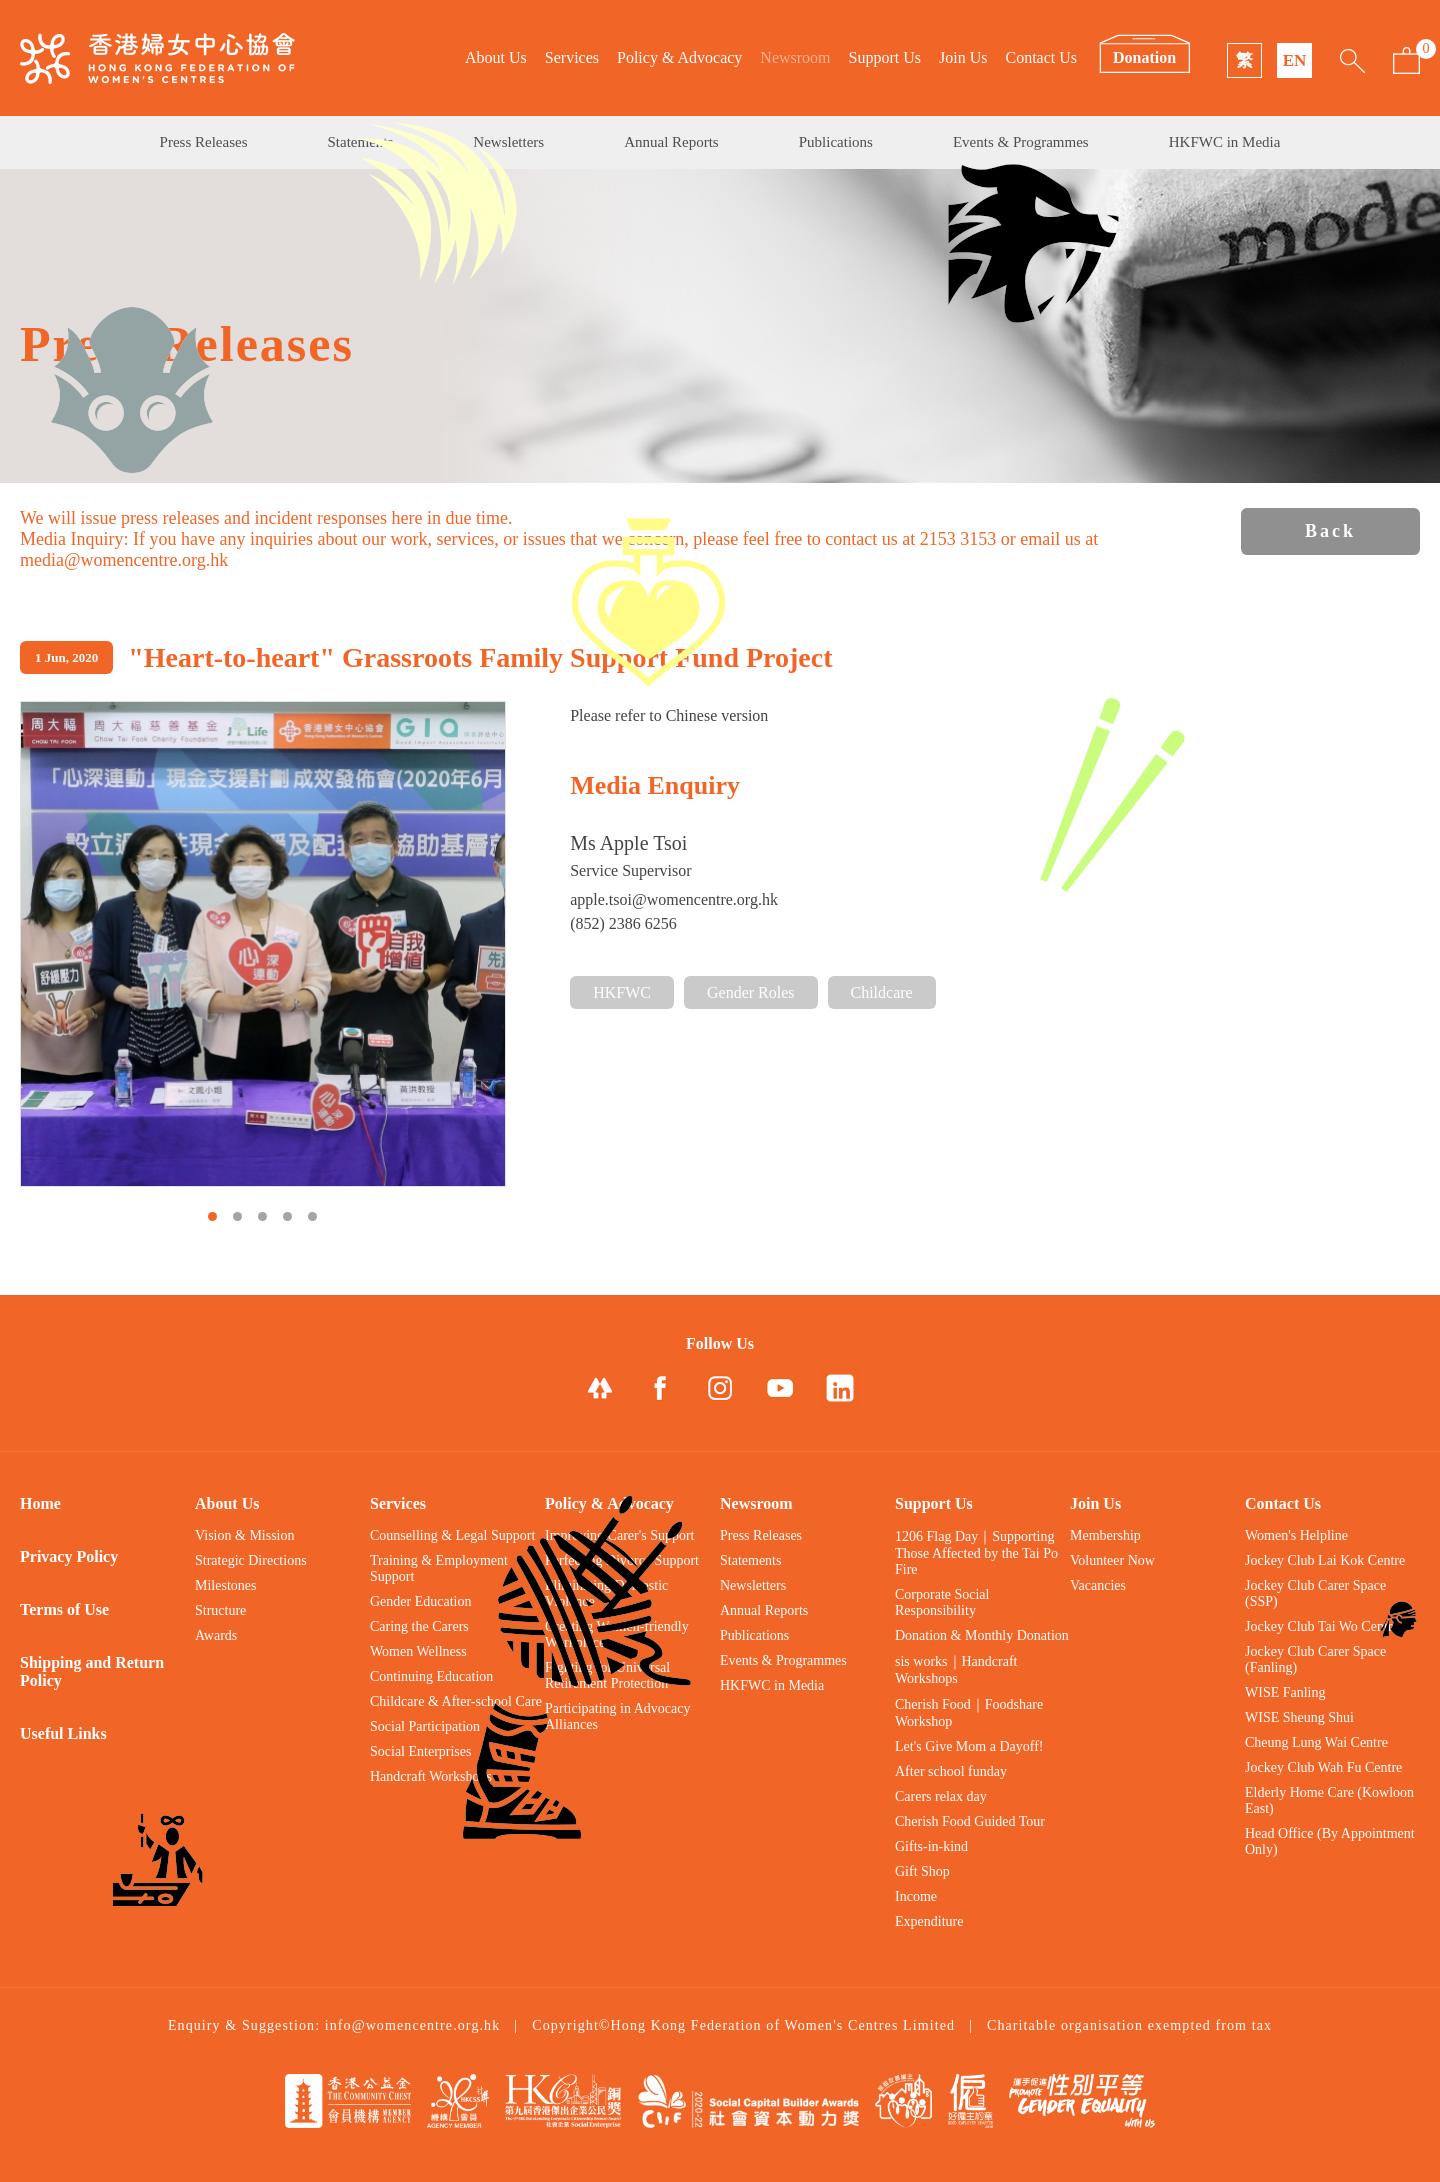  I want to click on browse ski equipment or gear, so click(522, 1771).